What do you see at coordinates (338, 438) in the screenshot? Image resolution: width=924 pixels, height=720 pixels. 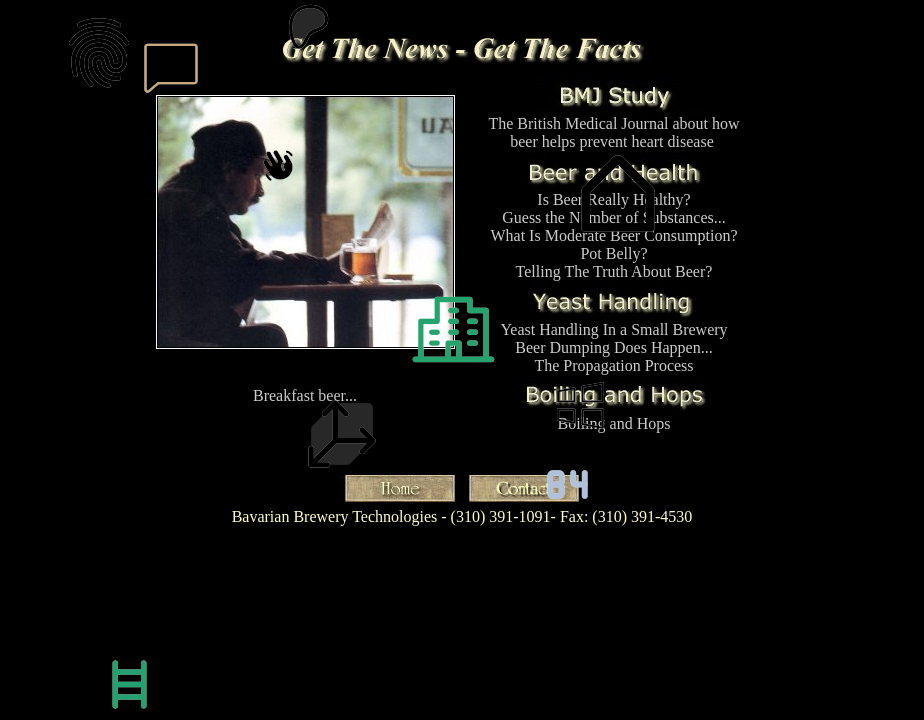 I see `access 3D vector or coordinate tools` at bounding box center [338, 438].